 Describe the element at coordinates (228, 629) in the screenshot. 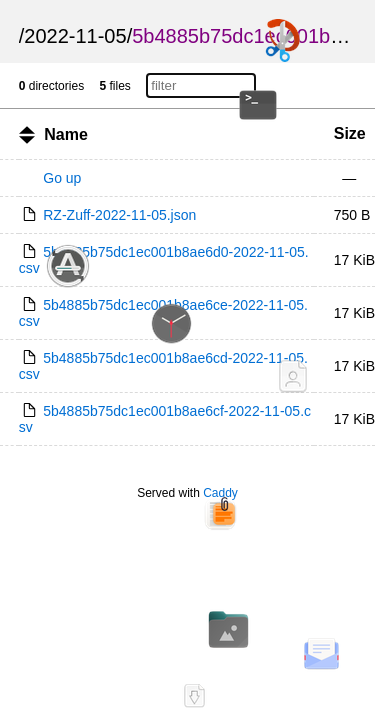

I see `open your pictures folder` at that location.